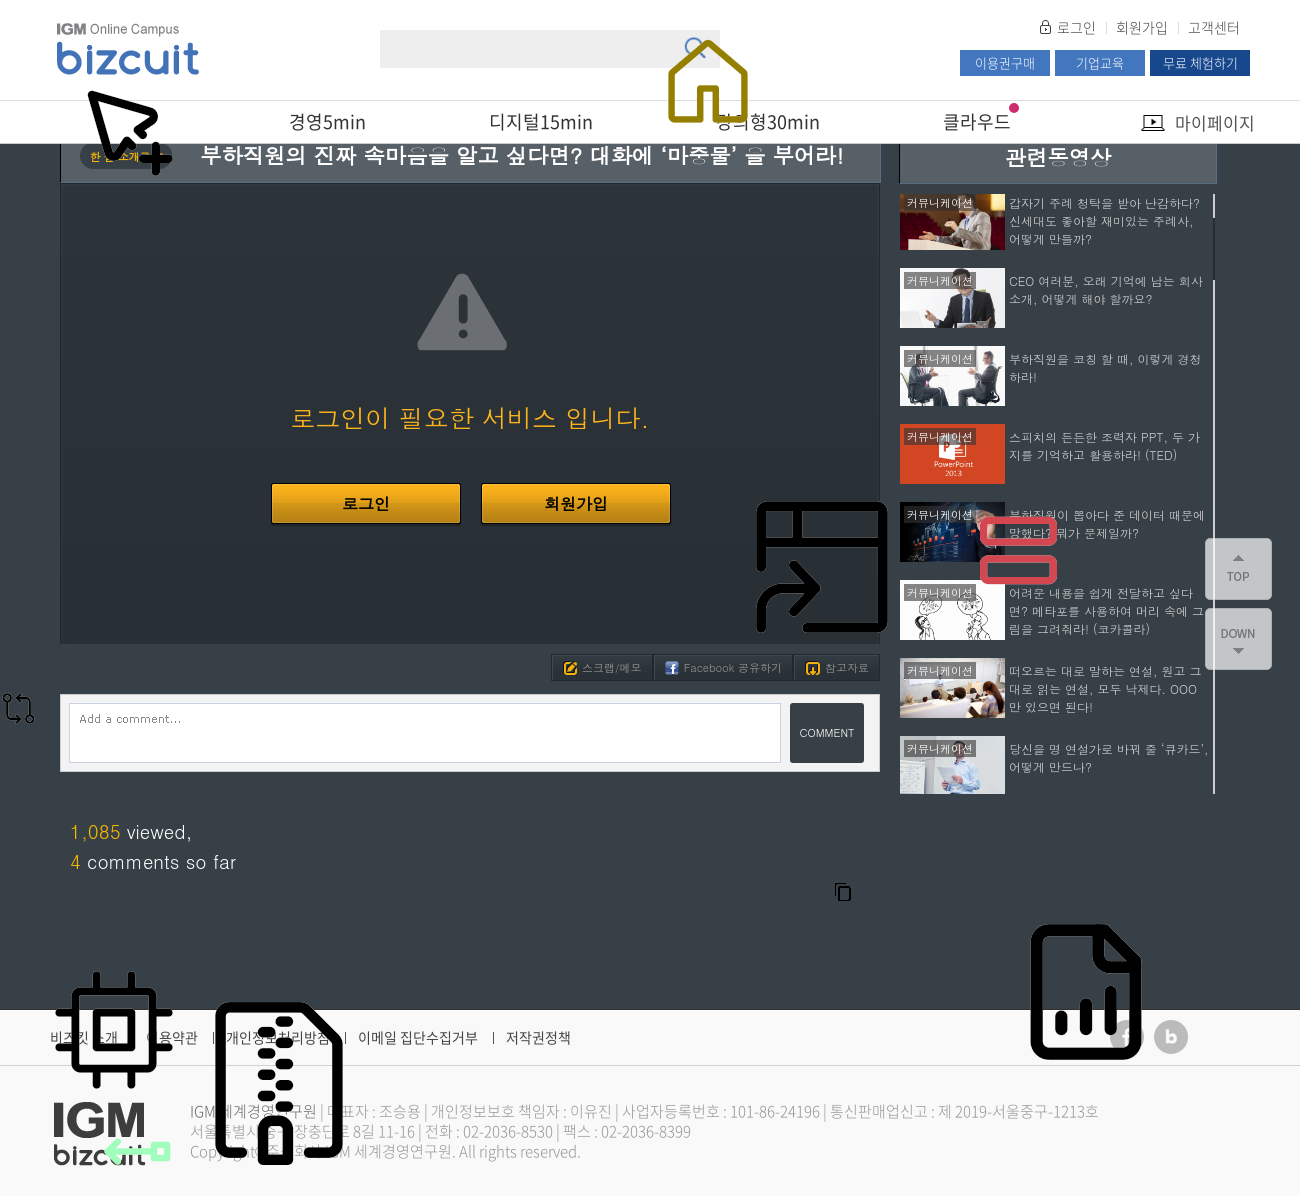  Describe the element at coordinates (1018, 550) in the screenshot. I see `switch to row layout view` at that location.